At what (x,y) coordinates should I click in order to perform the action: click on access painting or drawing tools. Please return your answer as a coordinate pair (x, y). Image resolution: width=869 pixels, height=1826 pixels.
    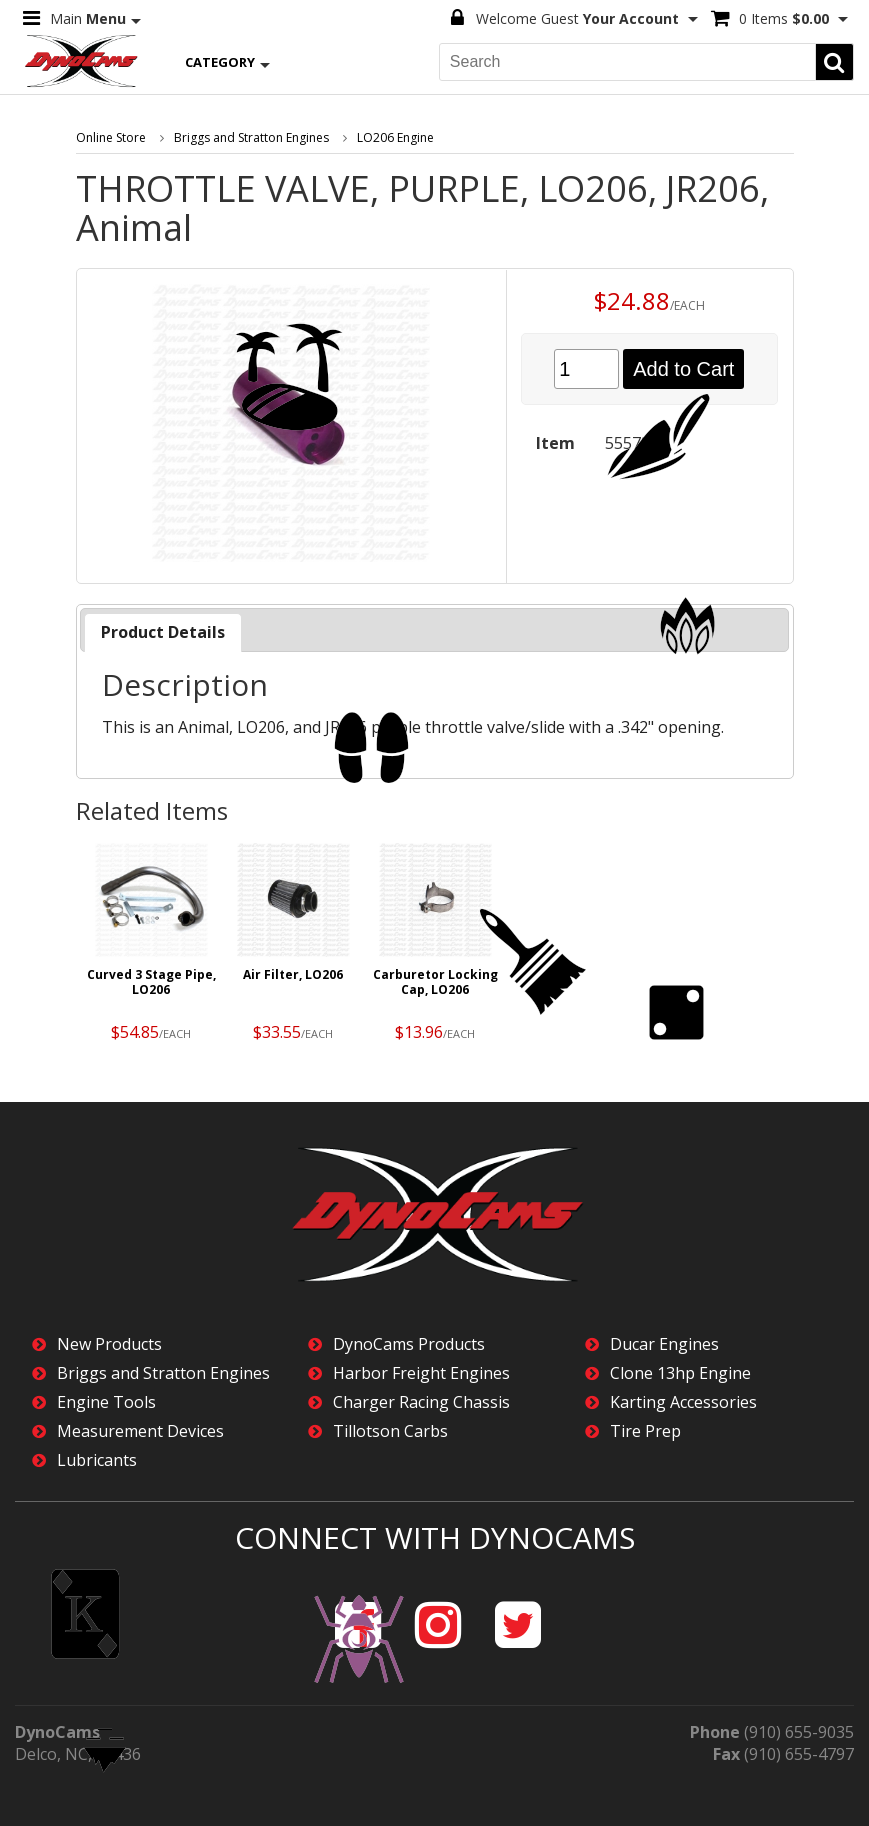
    Looking at the image, I should click on (533, 962).